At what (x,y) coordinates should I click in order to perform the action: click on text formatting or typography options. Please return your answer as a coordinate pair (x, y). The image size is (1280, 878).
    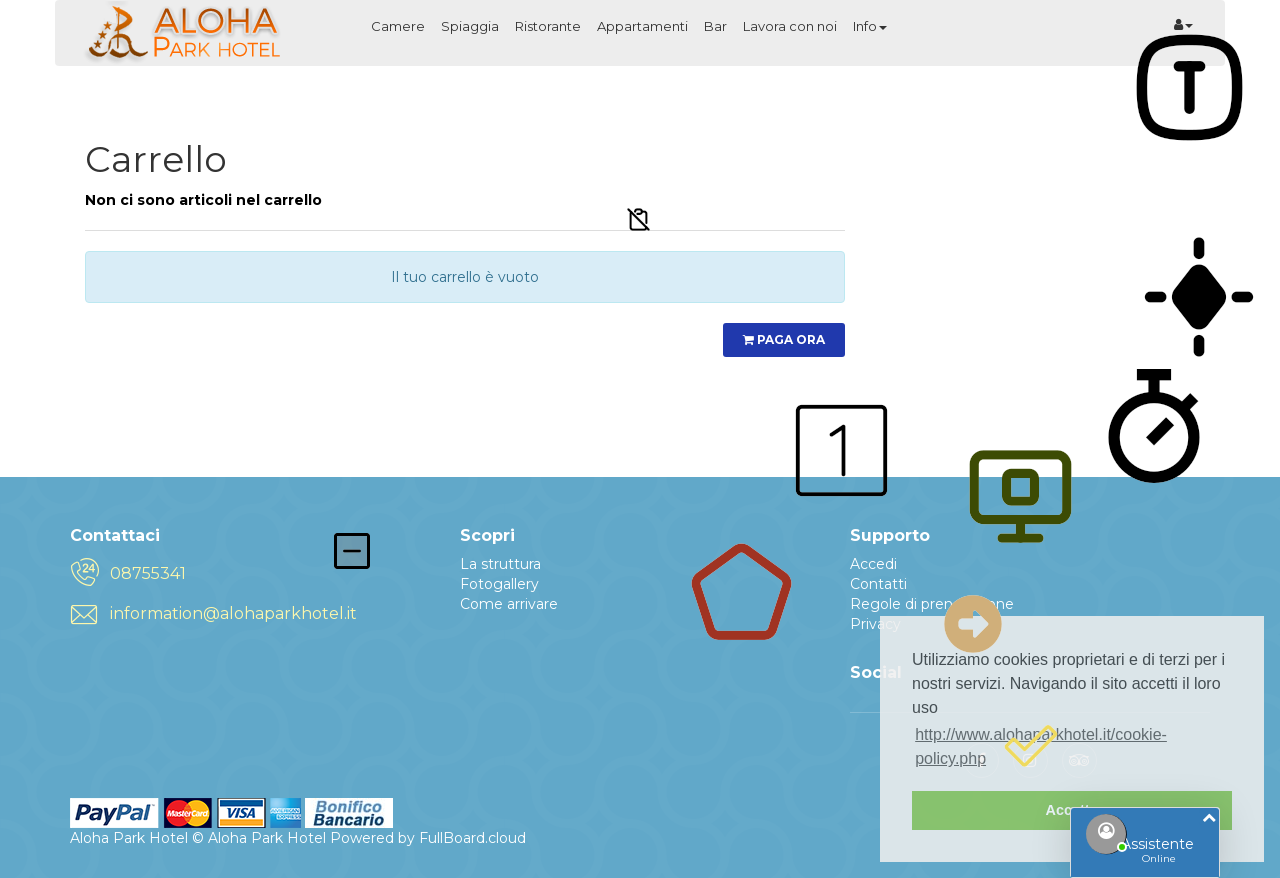
    Looking at the image, I should click on (1189, 87).